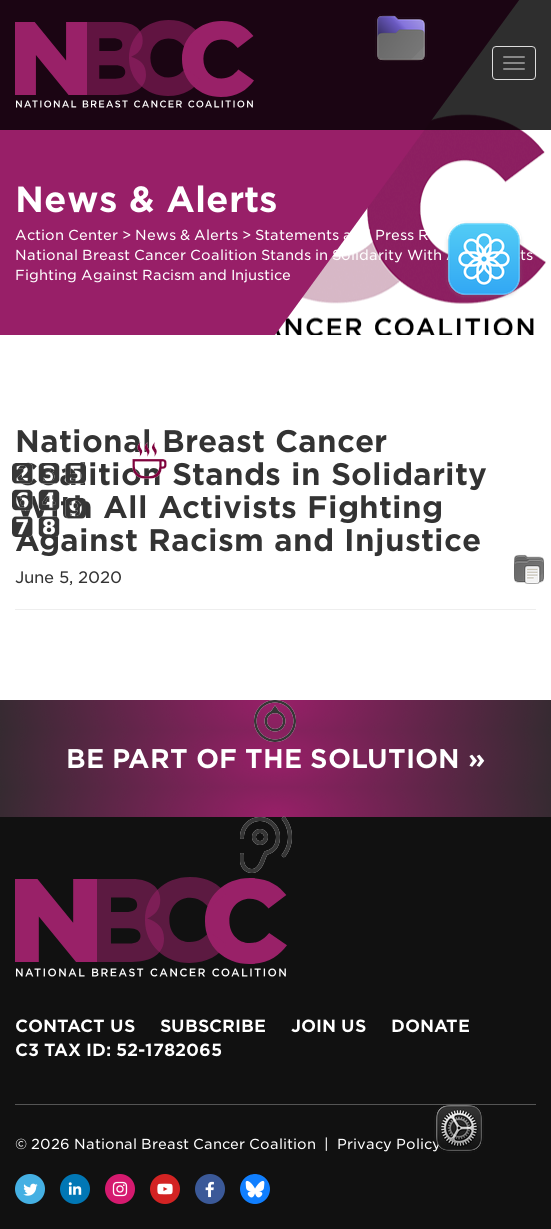 The width and height of the screenshot is (551, 1229). Describe the element at coordinates (459, 1128) in the screenshot. I see `open system settings` at that location.